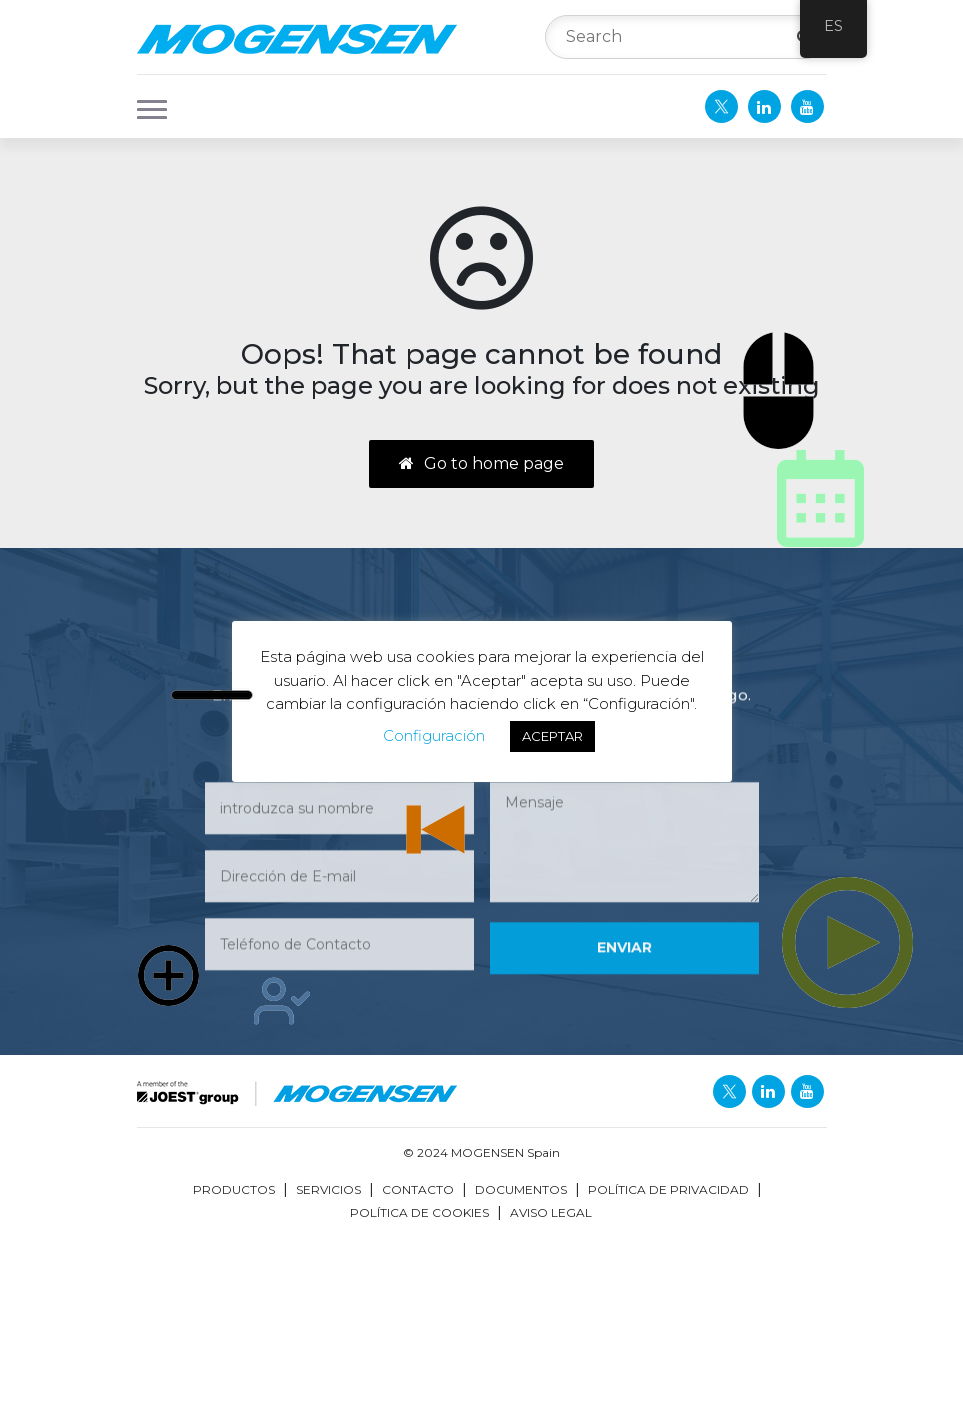 The height and width of the screenshot is (1412, 963). Describe the element at coordinates (778, 390) in the screenshot. I see `indicates mouse input is available or required` at that location.